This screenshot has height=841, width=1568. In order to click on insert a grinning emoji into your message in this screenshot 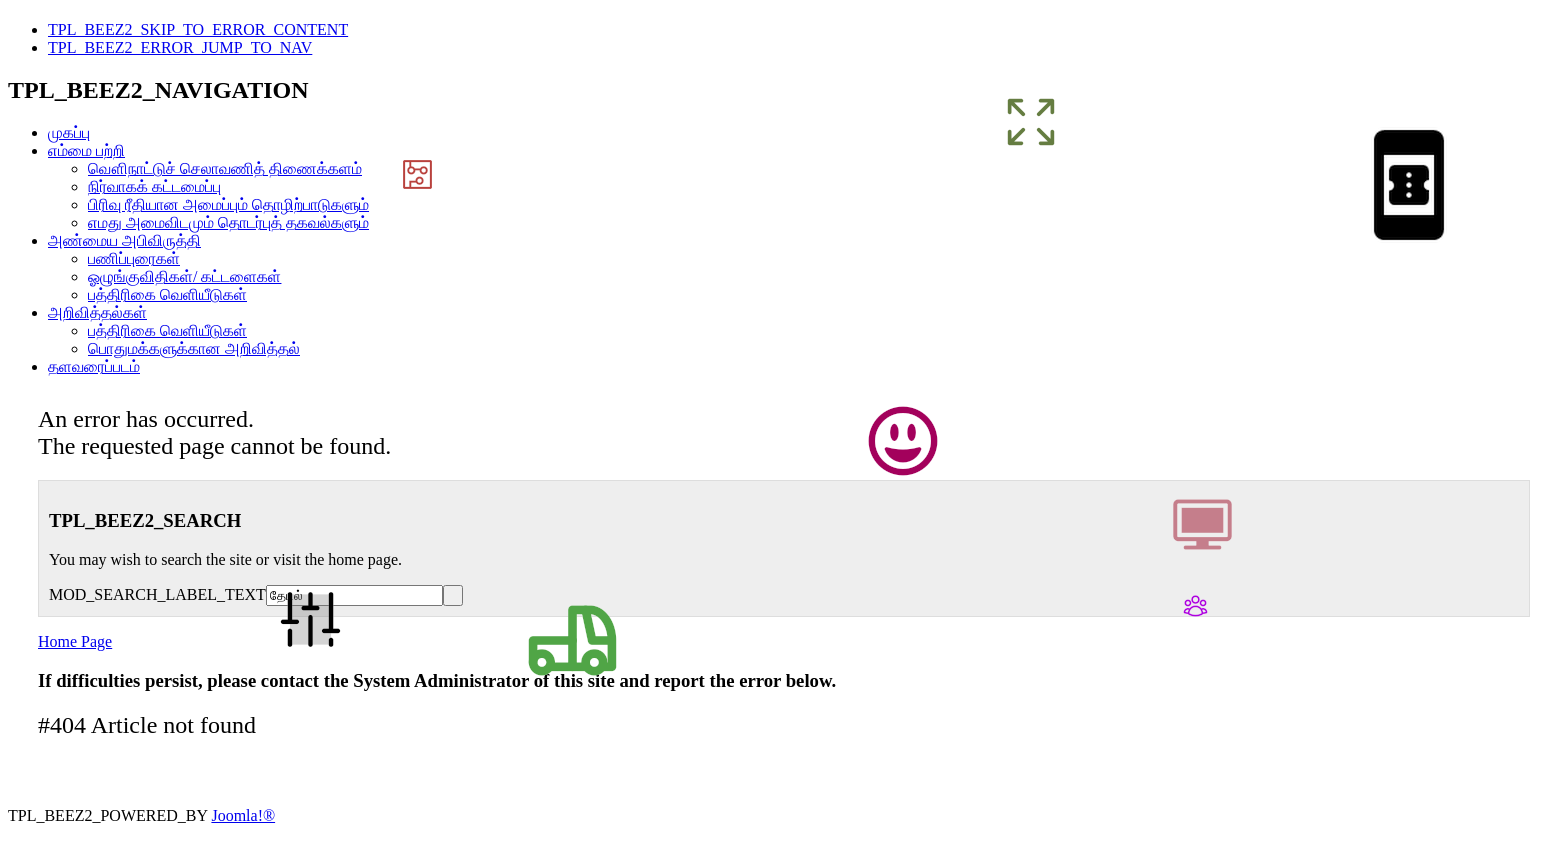, I will do `click(903, 441)`.